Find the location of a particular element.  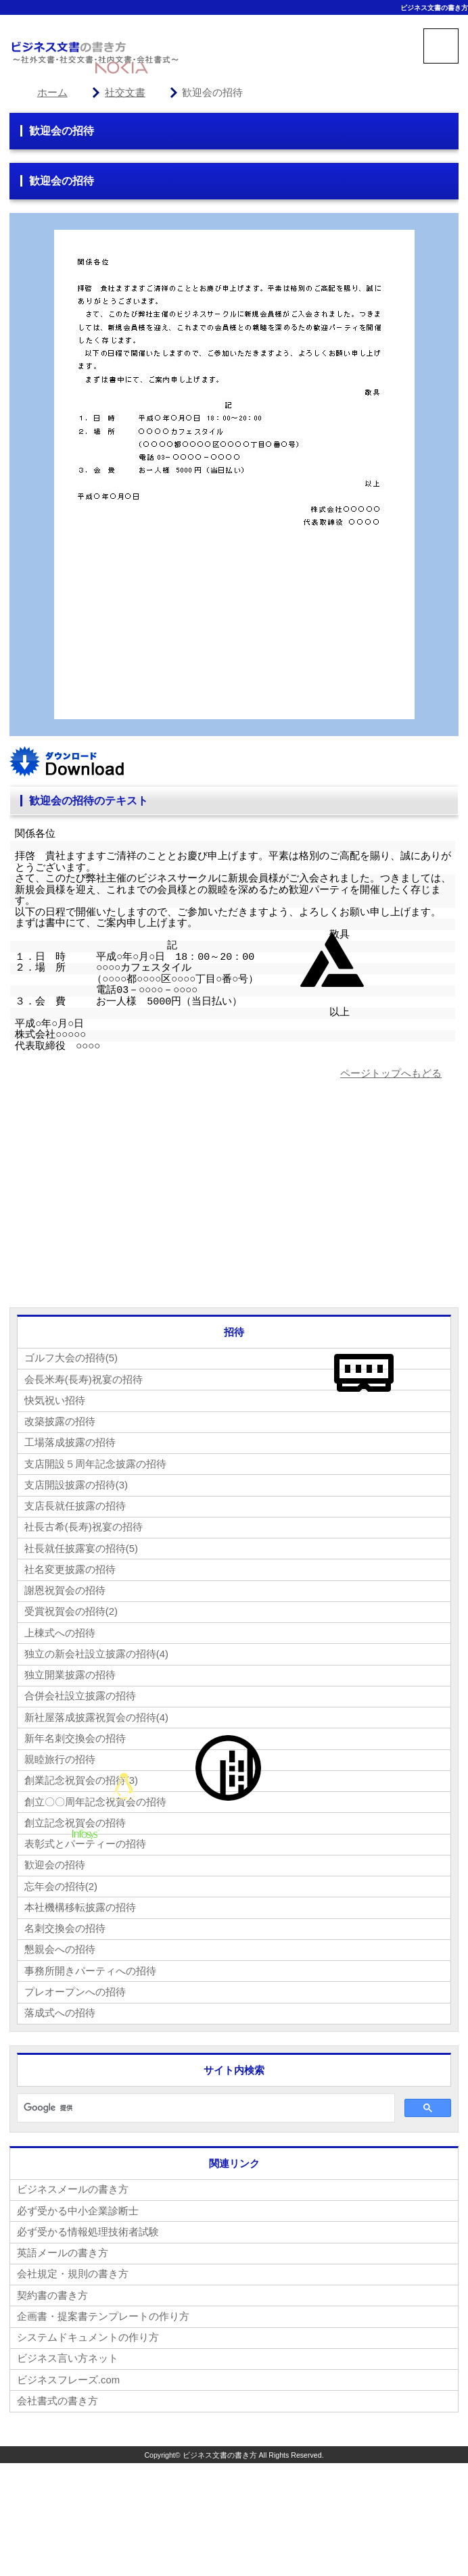

linux operating system logo is located at coordinates (123, 1787).